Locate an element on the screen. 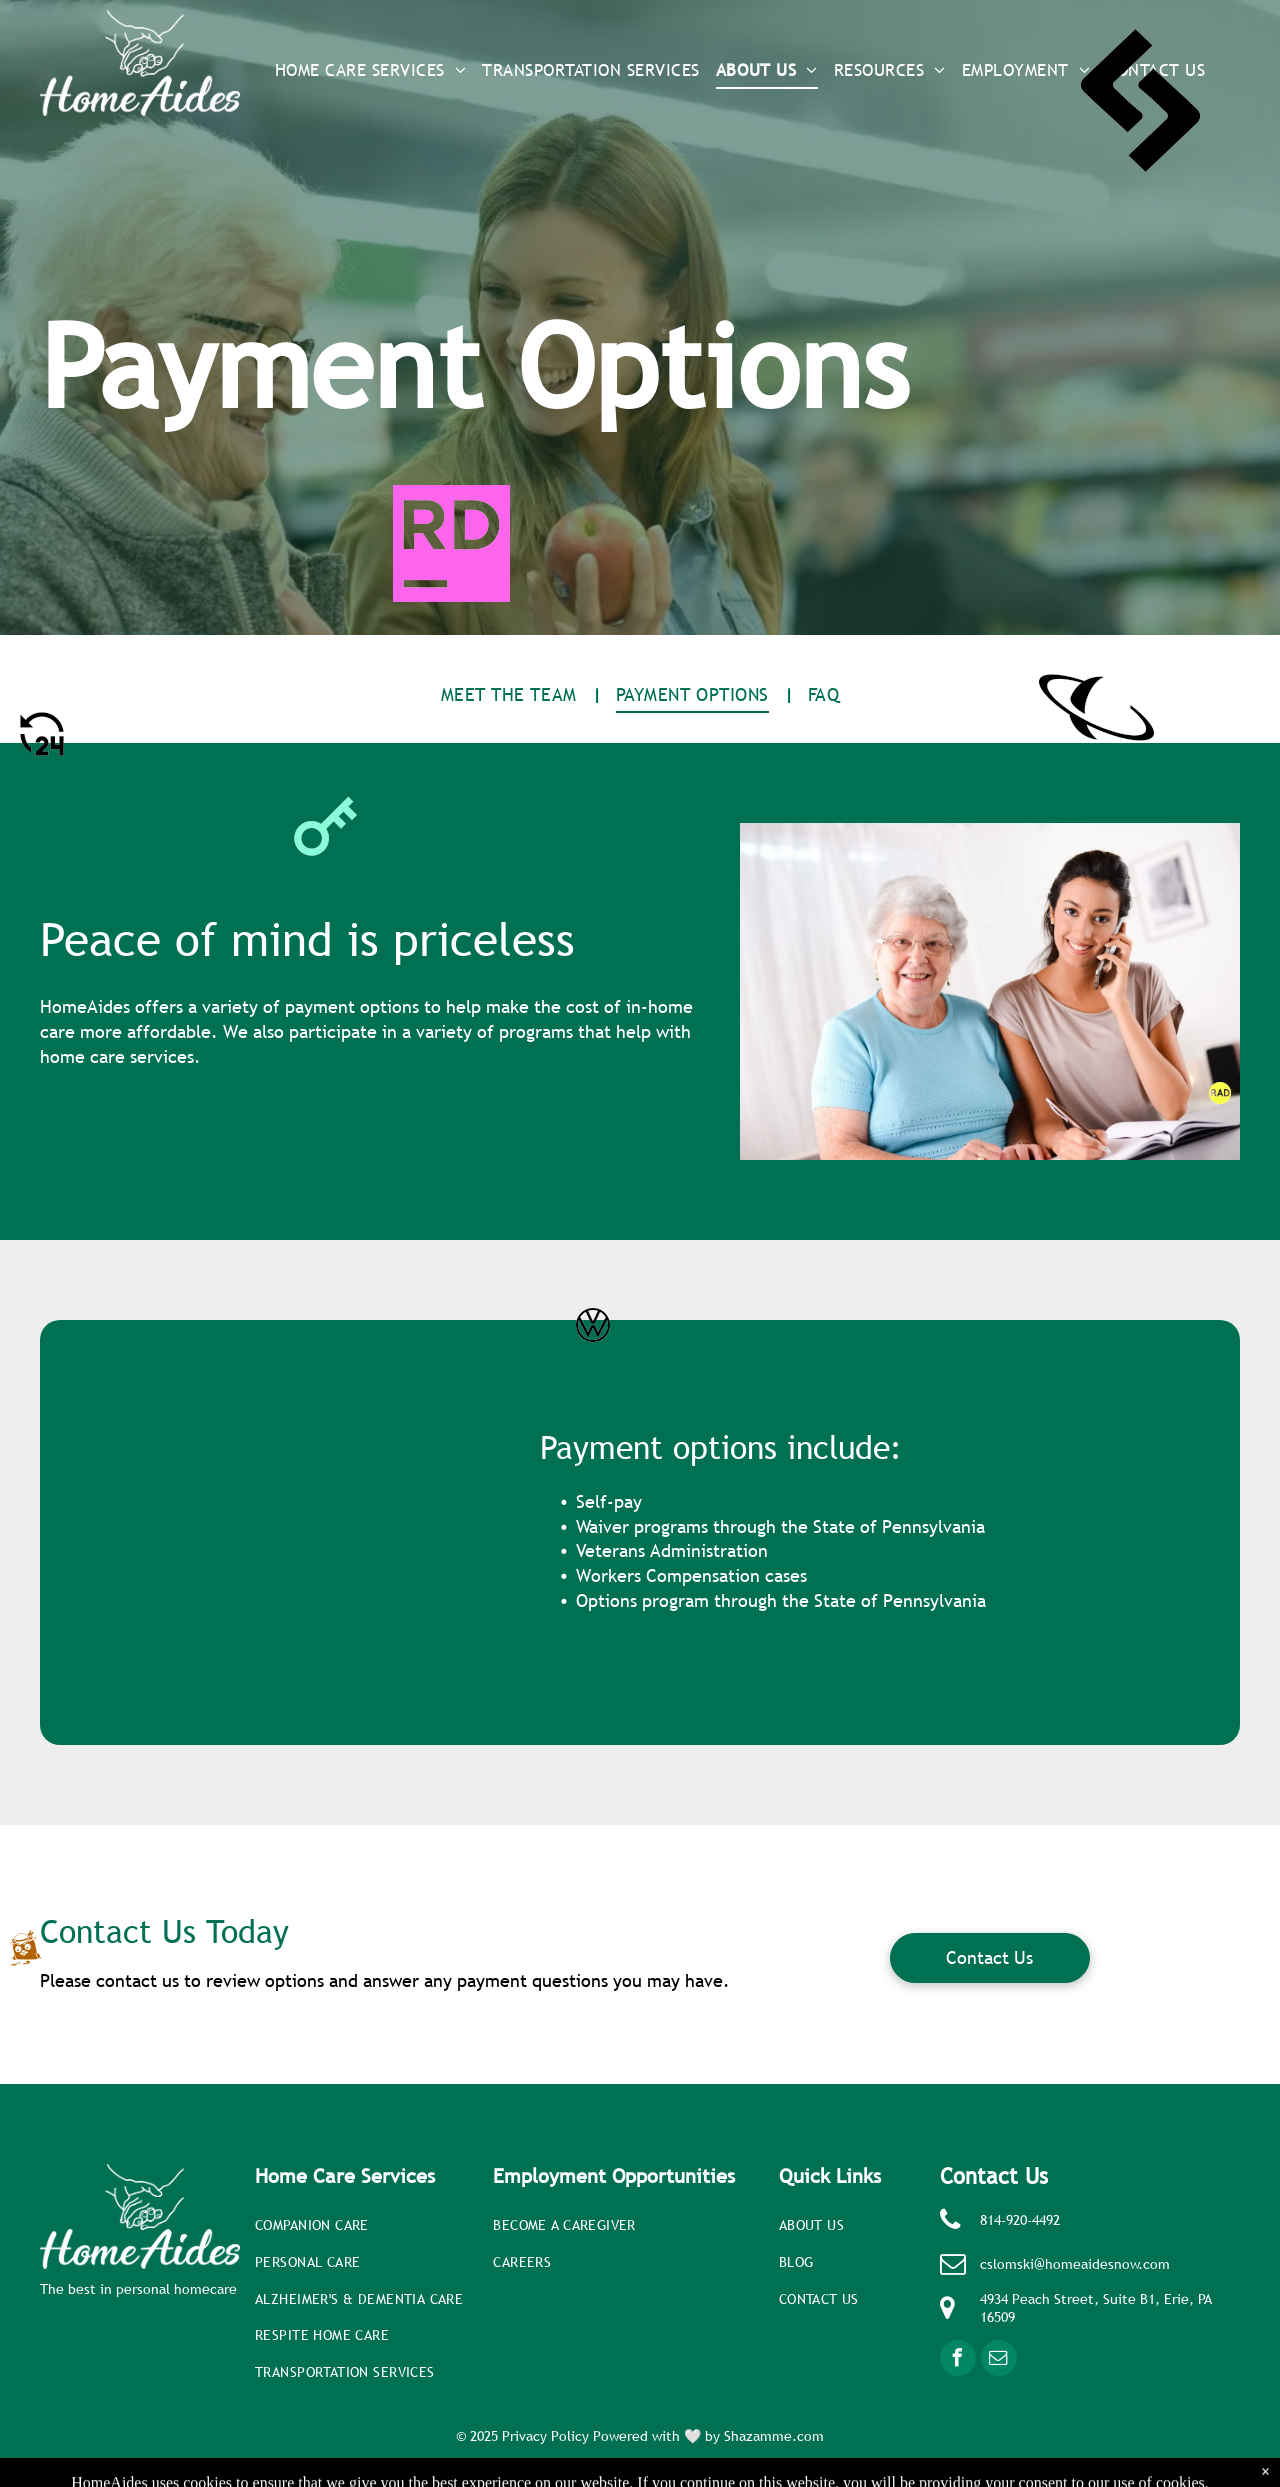 Image resolution: width=1280 pixels, height=2487 pixels. volkswagen brand logo is located at coordinates (593, 1325).